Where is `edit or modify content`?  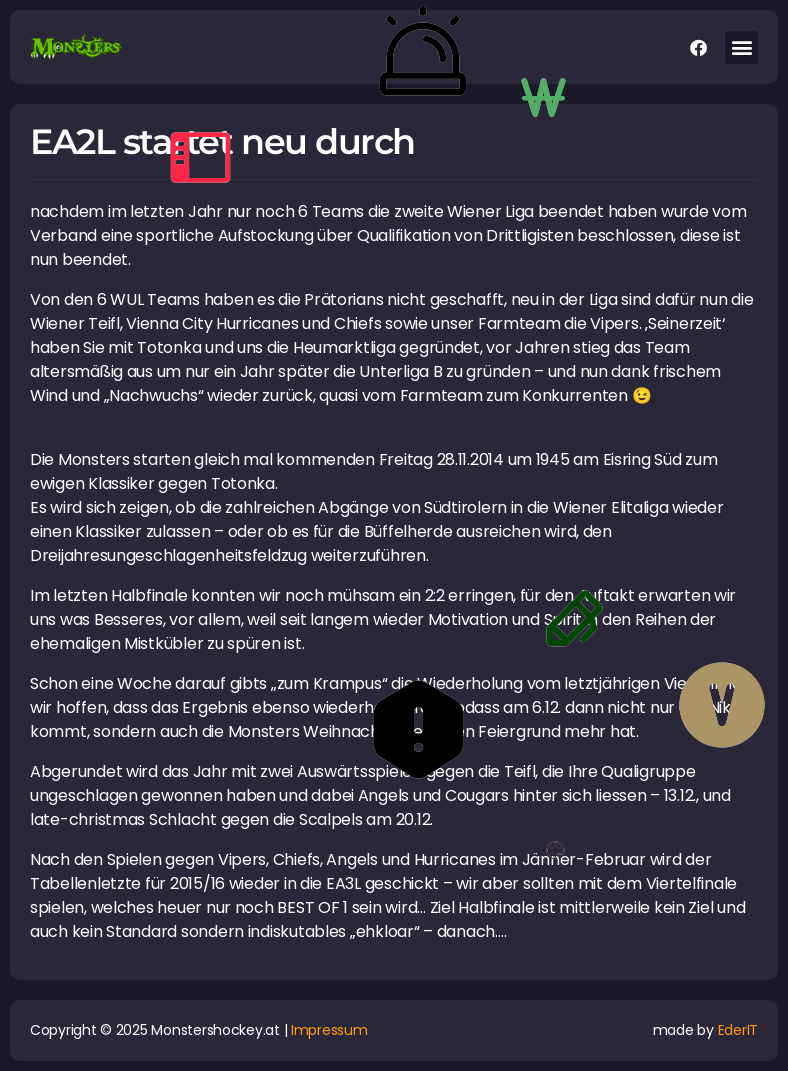 edit or modify content is located at coordinates (573, 619).